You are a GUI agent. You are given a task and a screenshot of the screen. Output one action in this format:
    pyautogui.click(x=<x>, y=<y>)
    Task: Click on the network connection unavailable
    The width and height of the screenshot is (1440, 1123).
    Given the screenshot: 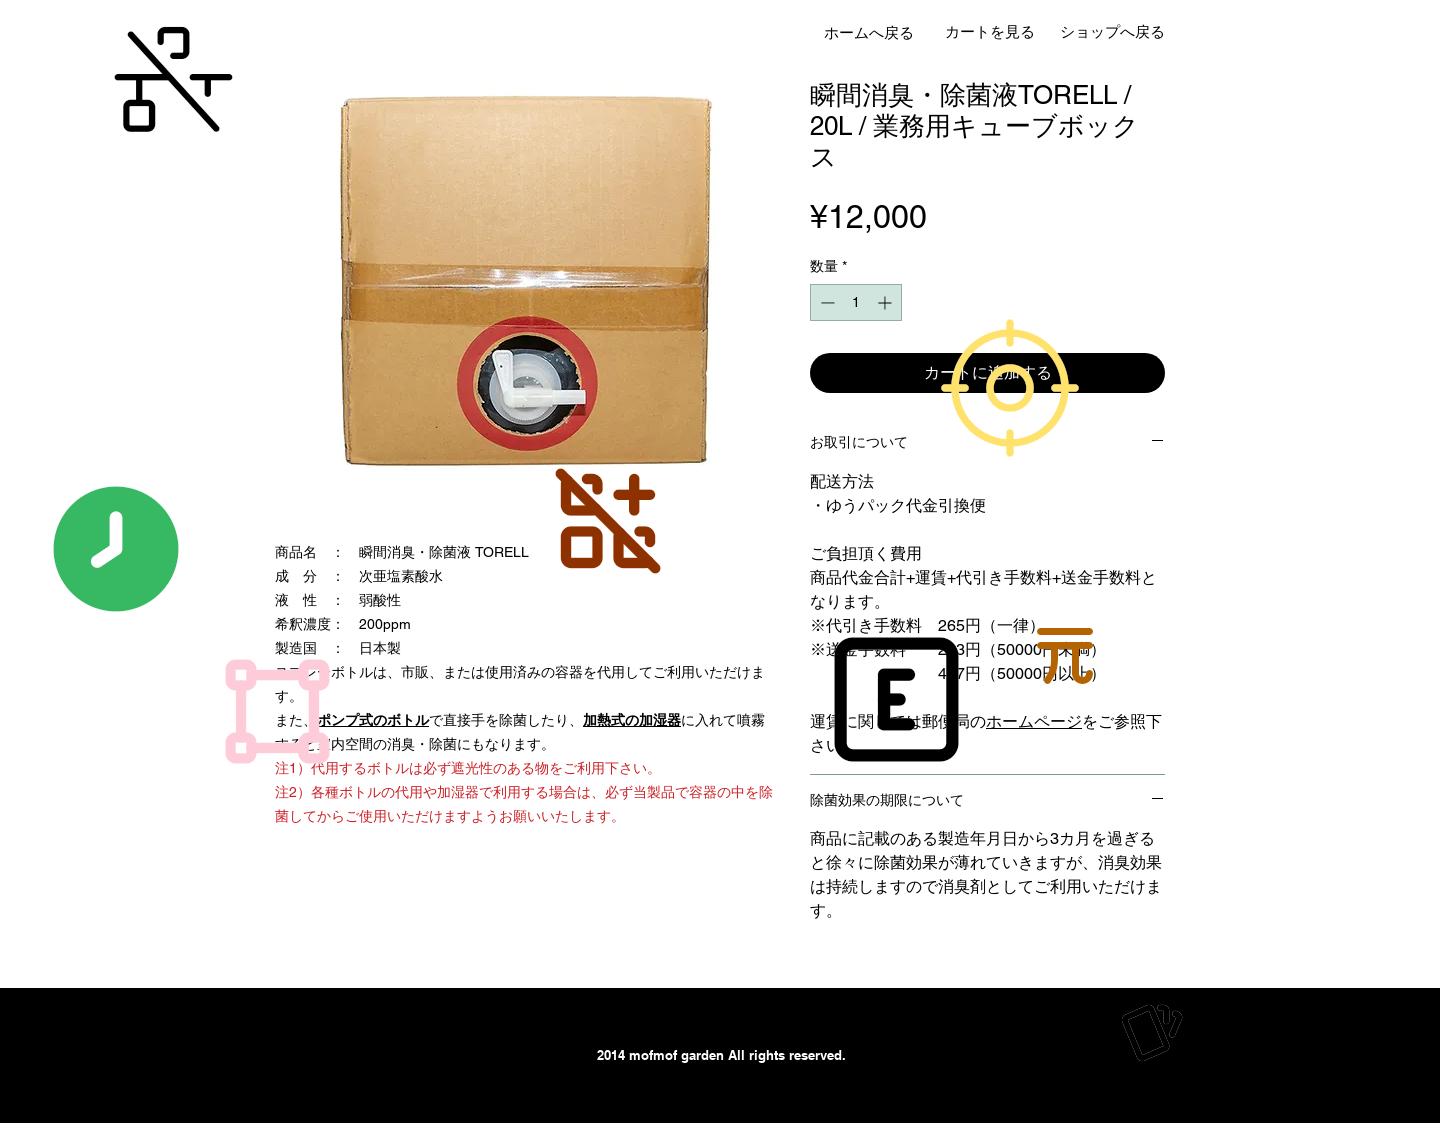 What is the action you would take?
    pyautogui.click(x=173, y=81)
    